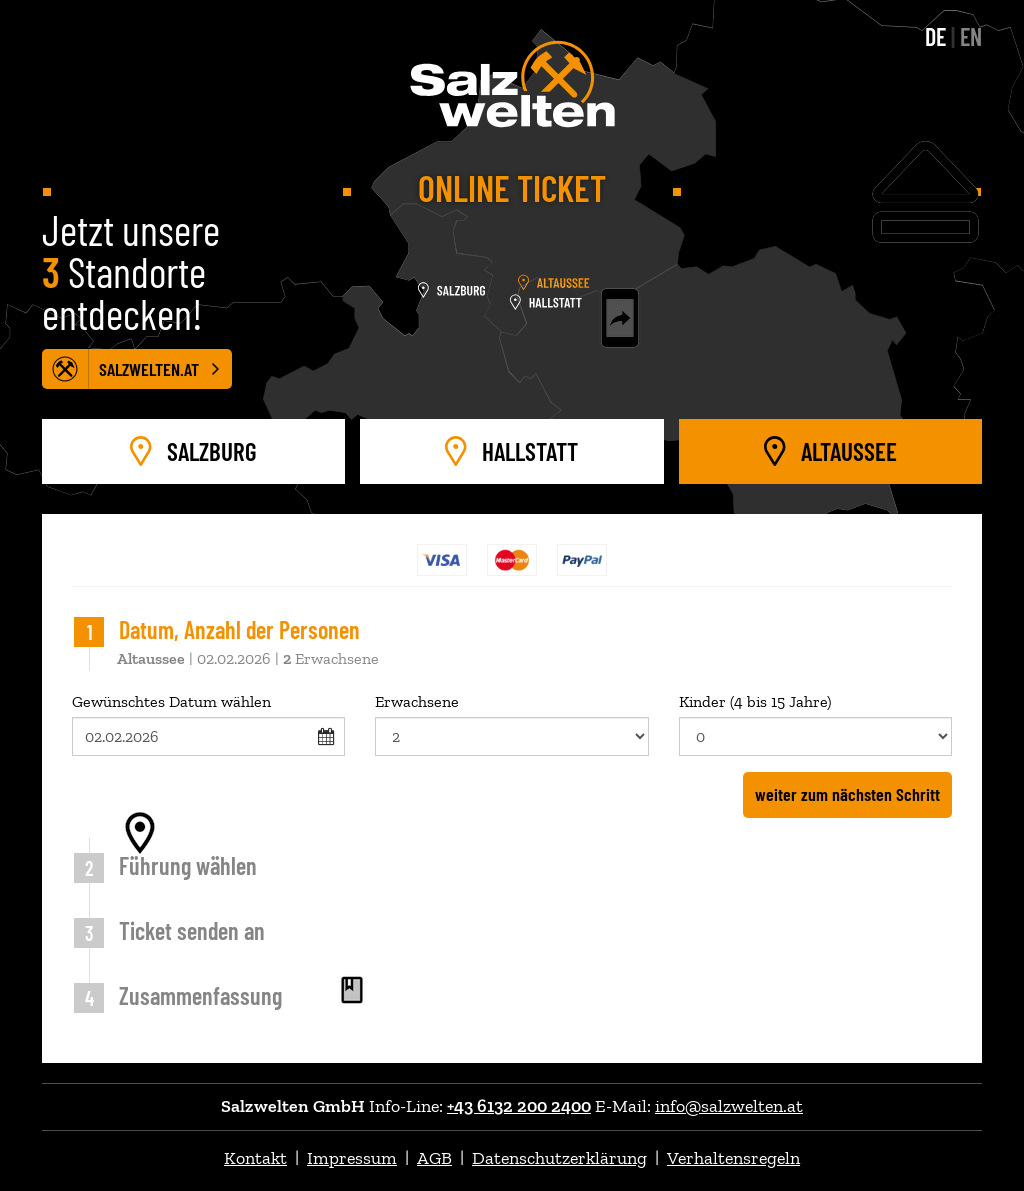  Describe the element at coordinates (620, 318) in the screenshot. I see `share your mobile screen with others` at that location.